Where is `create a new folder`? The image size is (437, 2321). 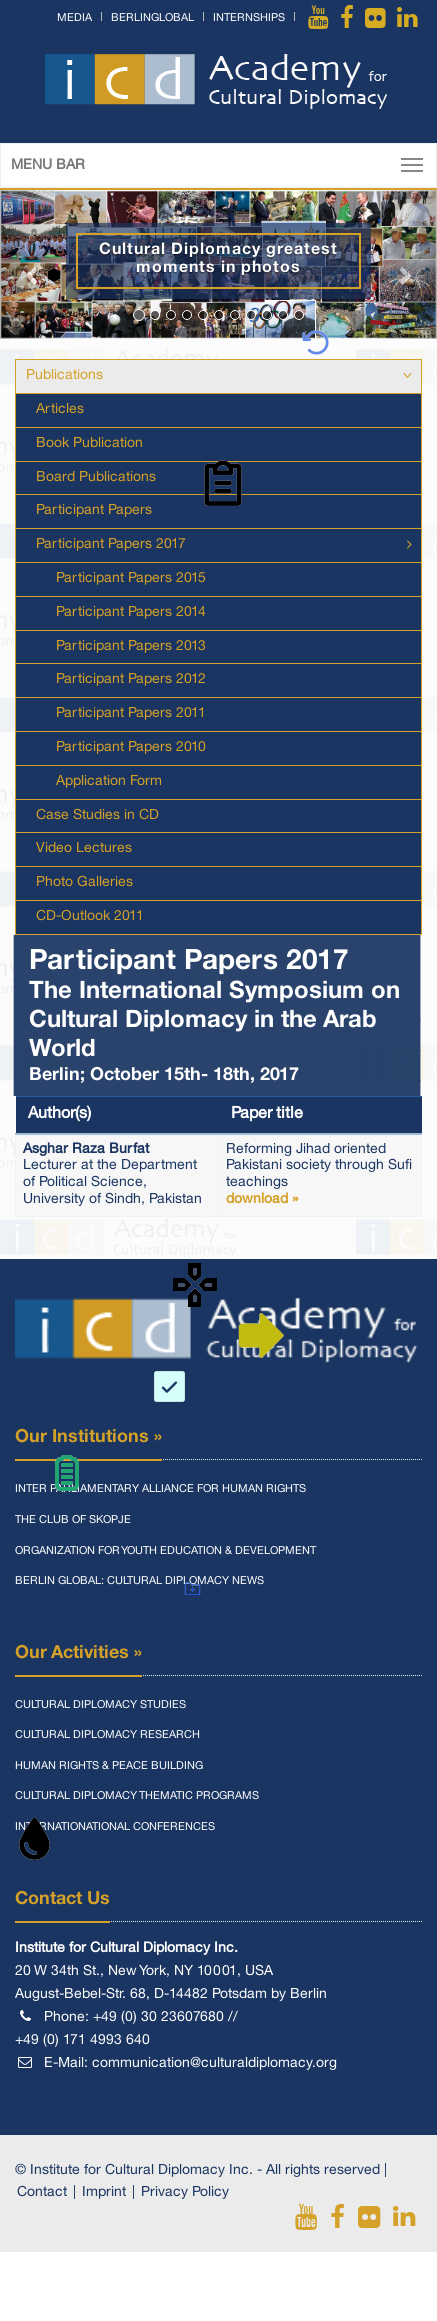 create a new folder is located at coordinates (192, 1588).